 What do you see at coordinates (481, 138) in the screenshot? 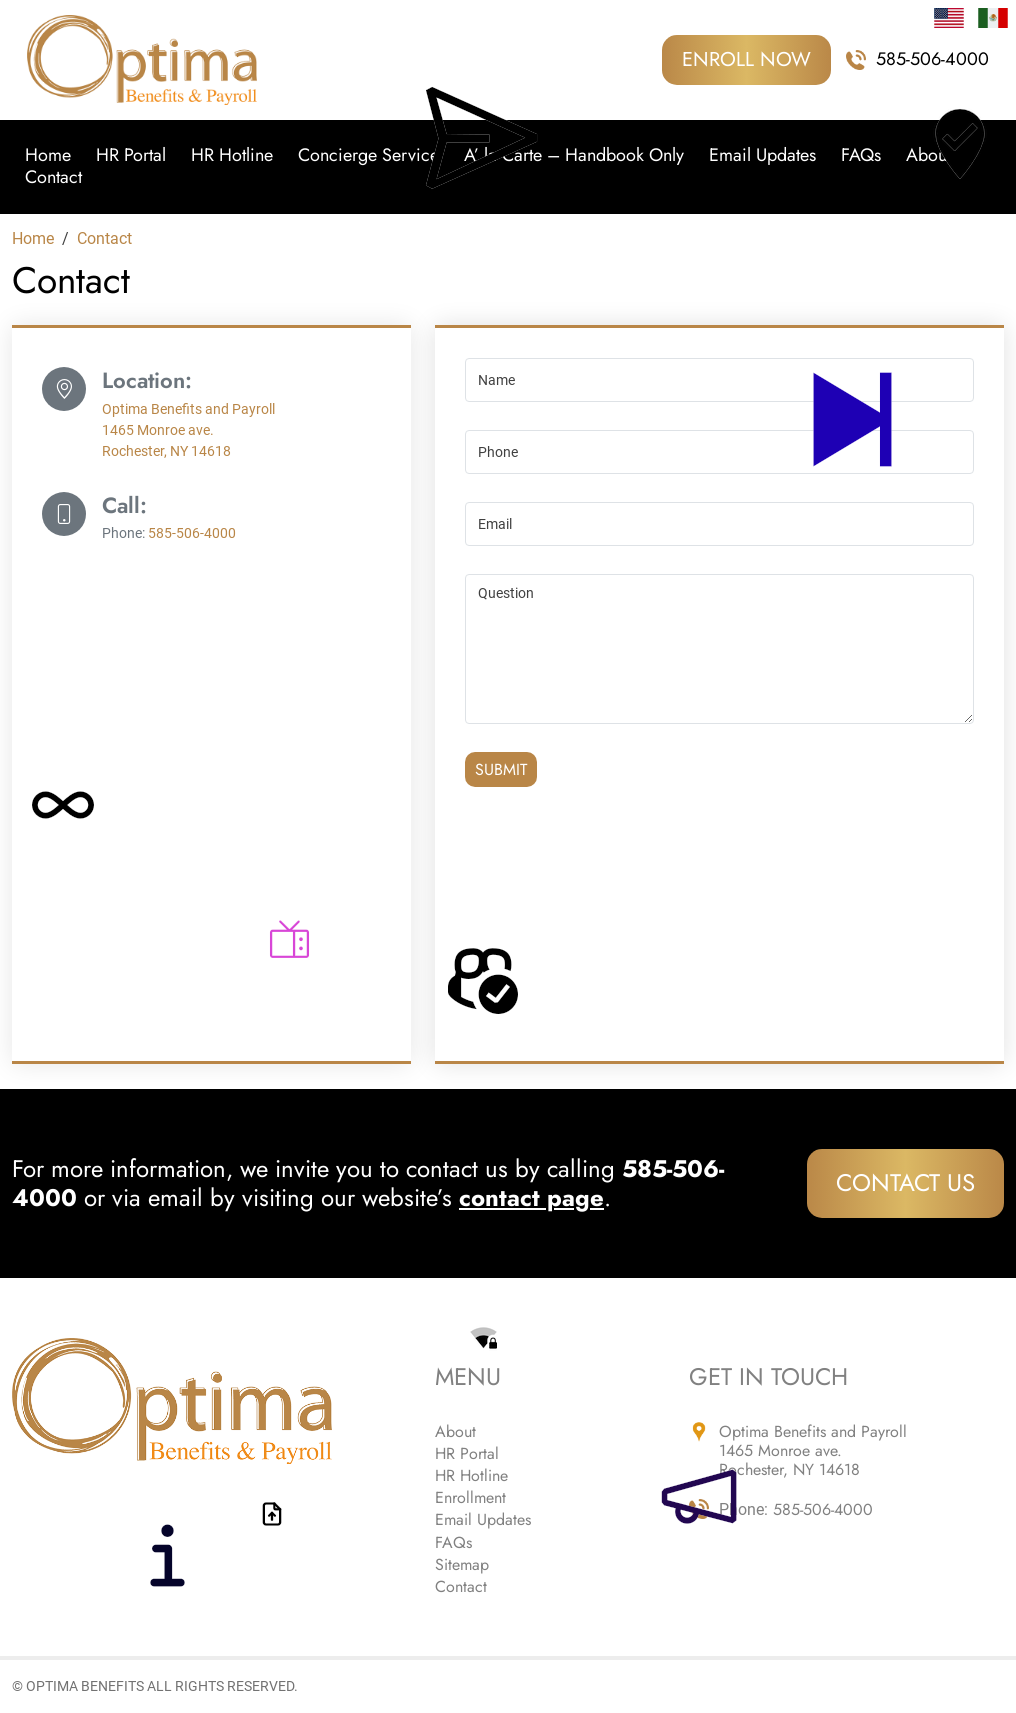
I see `send a message or email` at bounding box center [481, 138].